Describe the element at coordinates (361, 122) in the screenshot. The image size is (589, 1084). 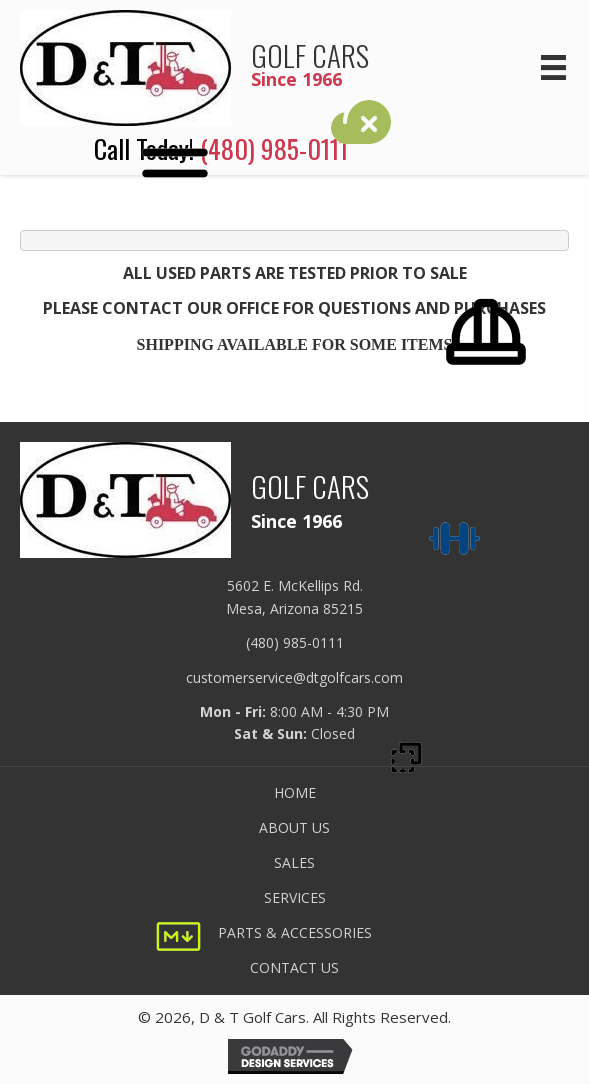
I see `disconnect from cloud storage` at that location.